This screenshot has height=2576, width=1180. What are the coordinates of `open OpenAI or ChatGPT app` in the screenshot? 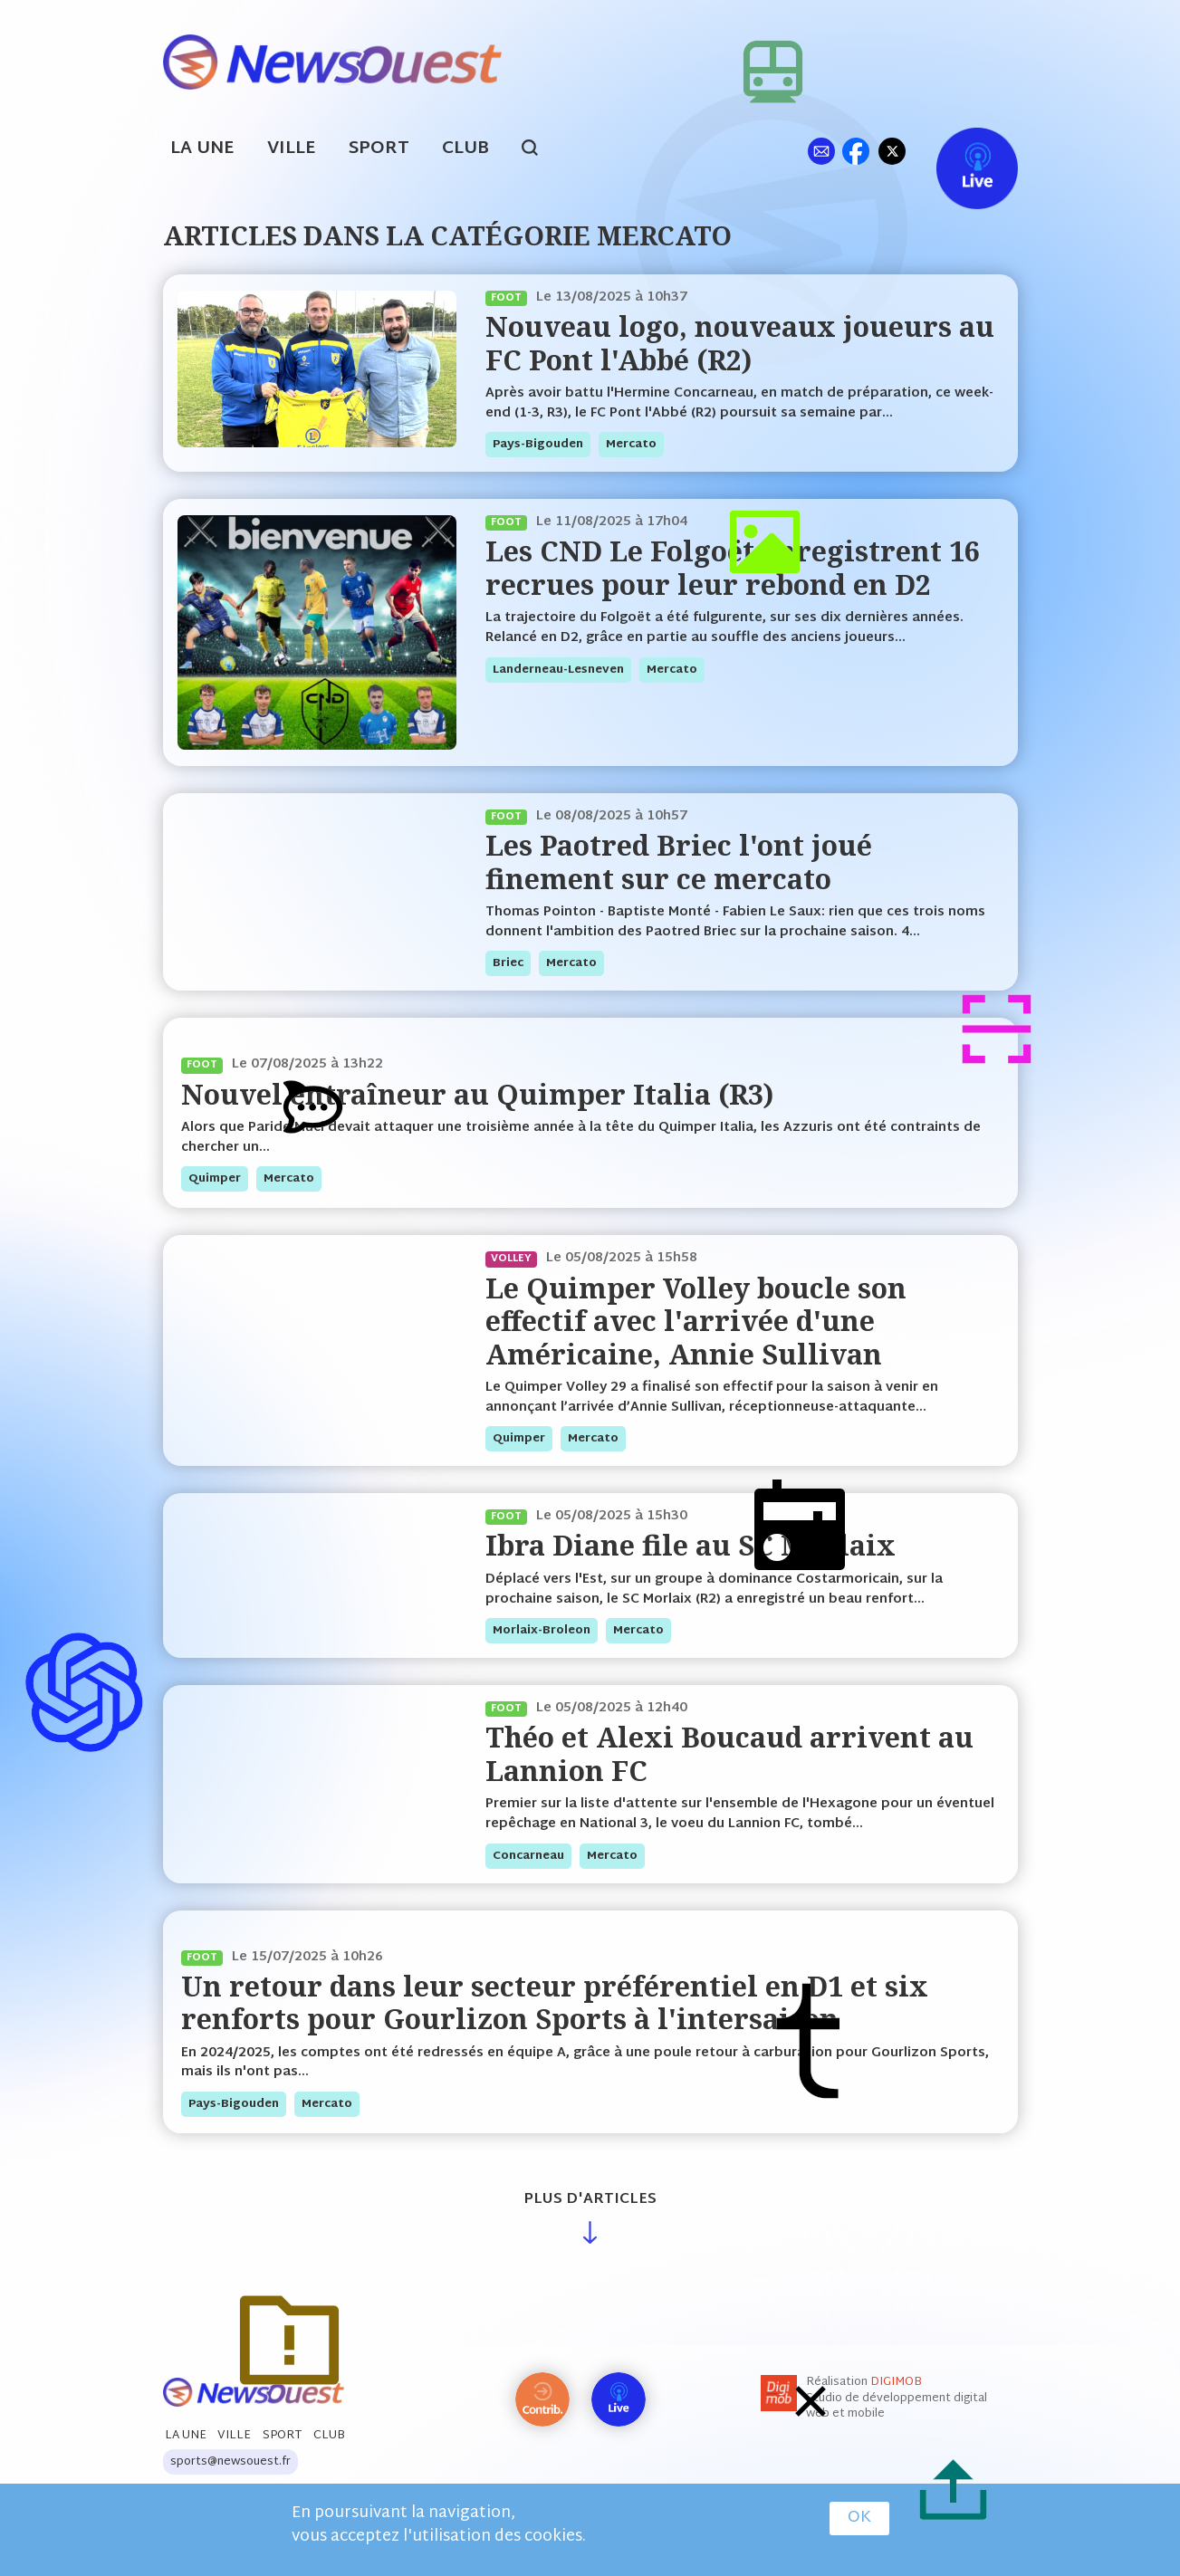 It's located at (84, 1692).